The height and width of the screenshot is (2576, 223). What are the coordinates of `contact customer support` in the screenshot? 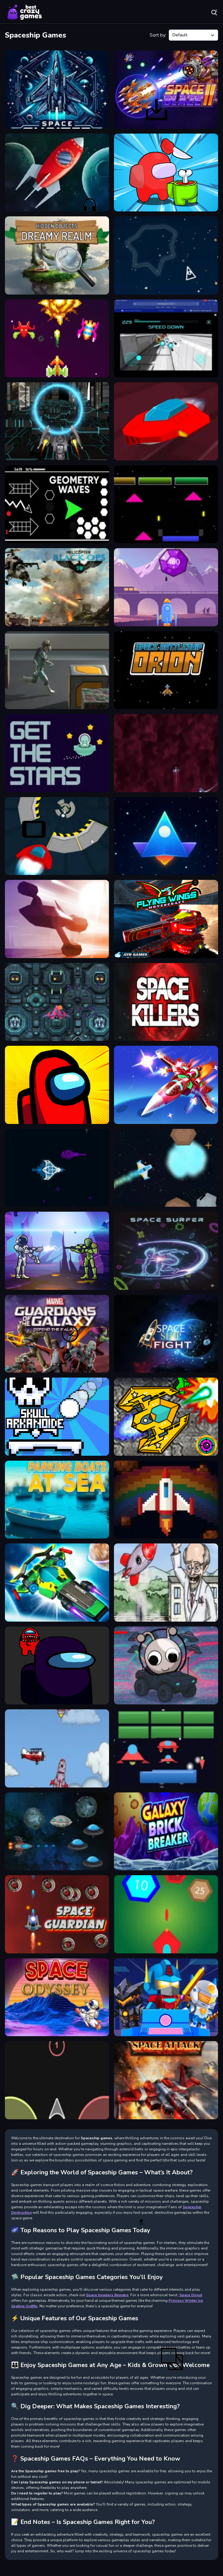 It's located at (89, 206).